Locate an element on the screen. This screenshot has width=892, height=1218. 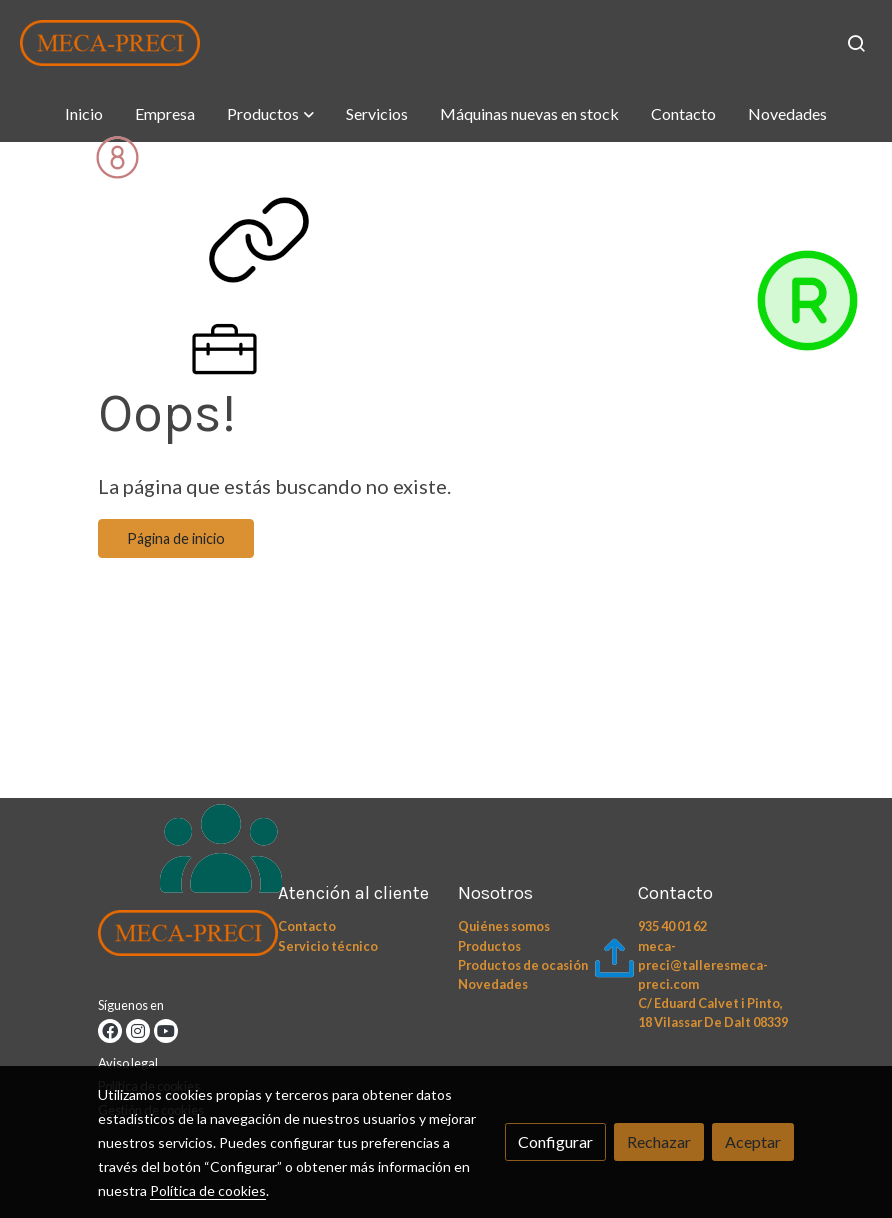
indicates step 8 in a multi-step process is located at coordinates (117, 157).